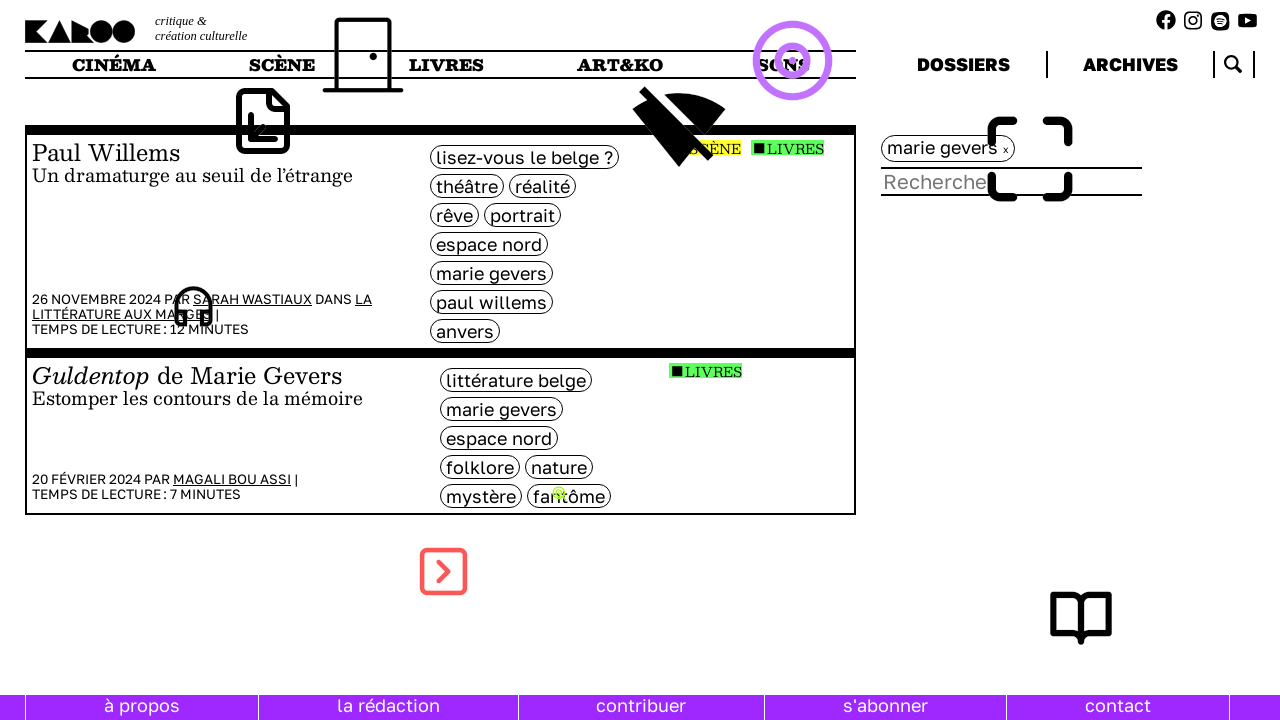  What do you see at coordinates (679, 129) in the screenshot?
I see `indicates wifi is disabled or unavailable` at bounding box center [679, 129].